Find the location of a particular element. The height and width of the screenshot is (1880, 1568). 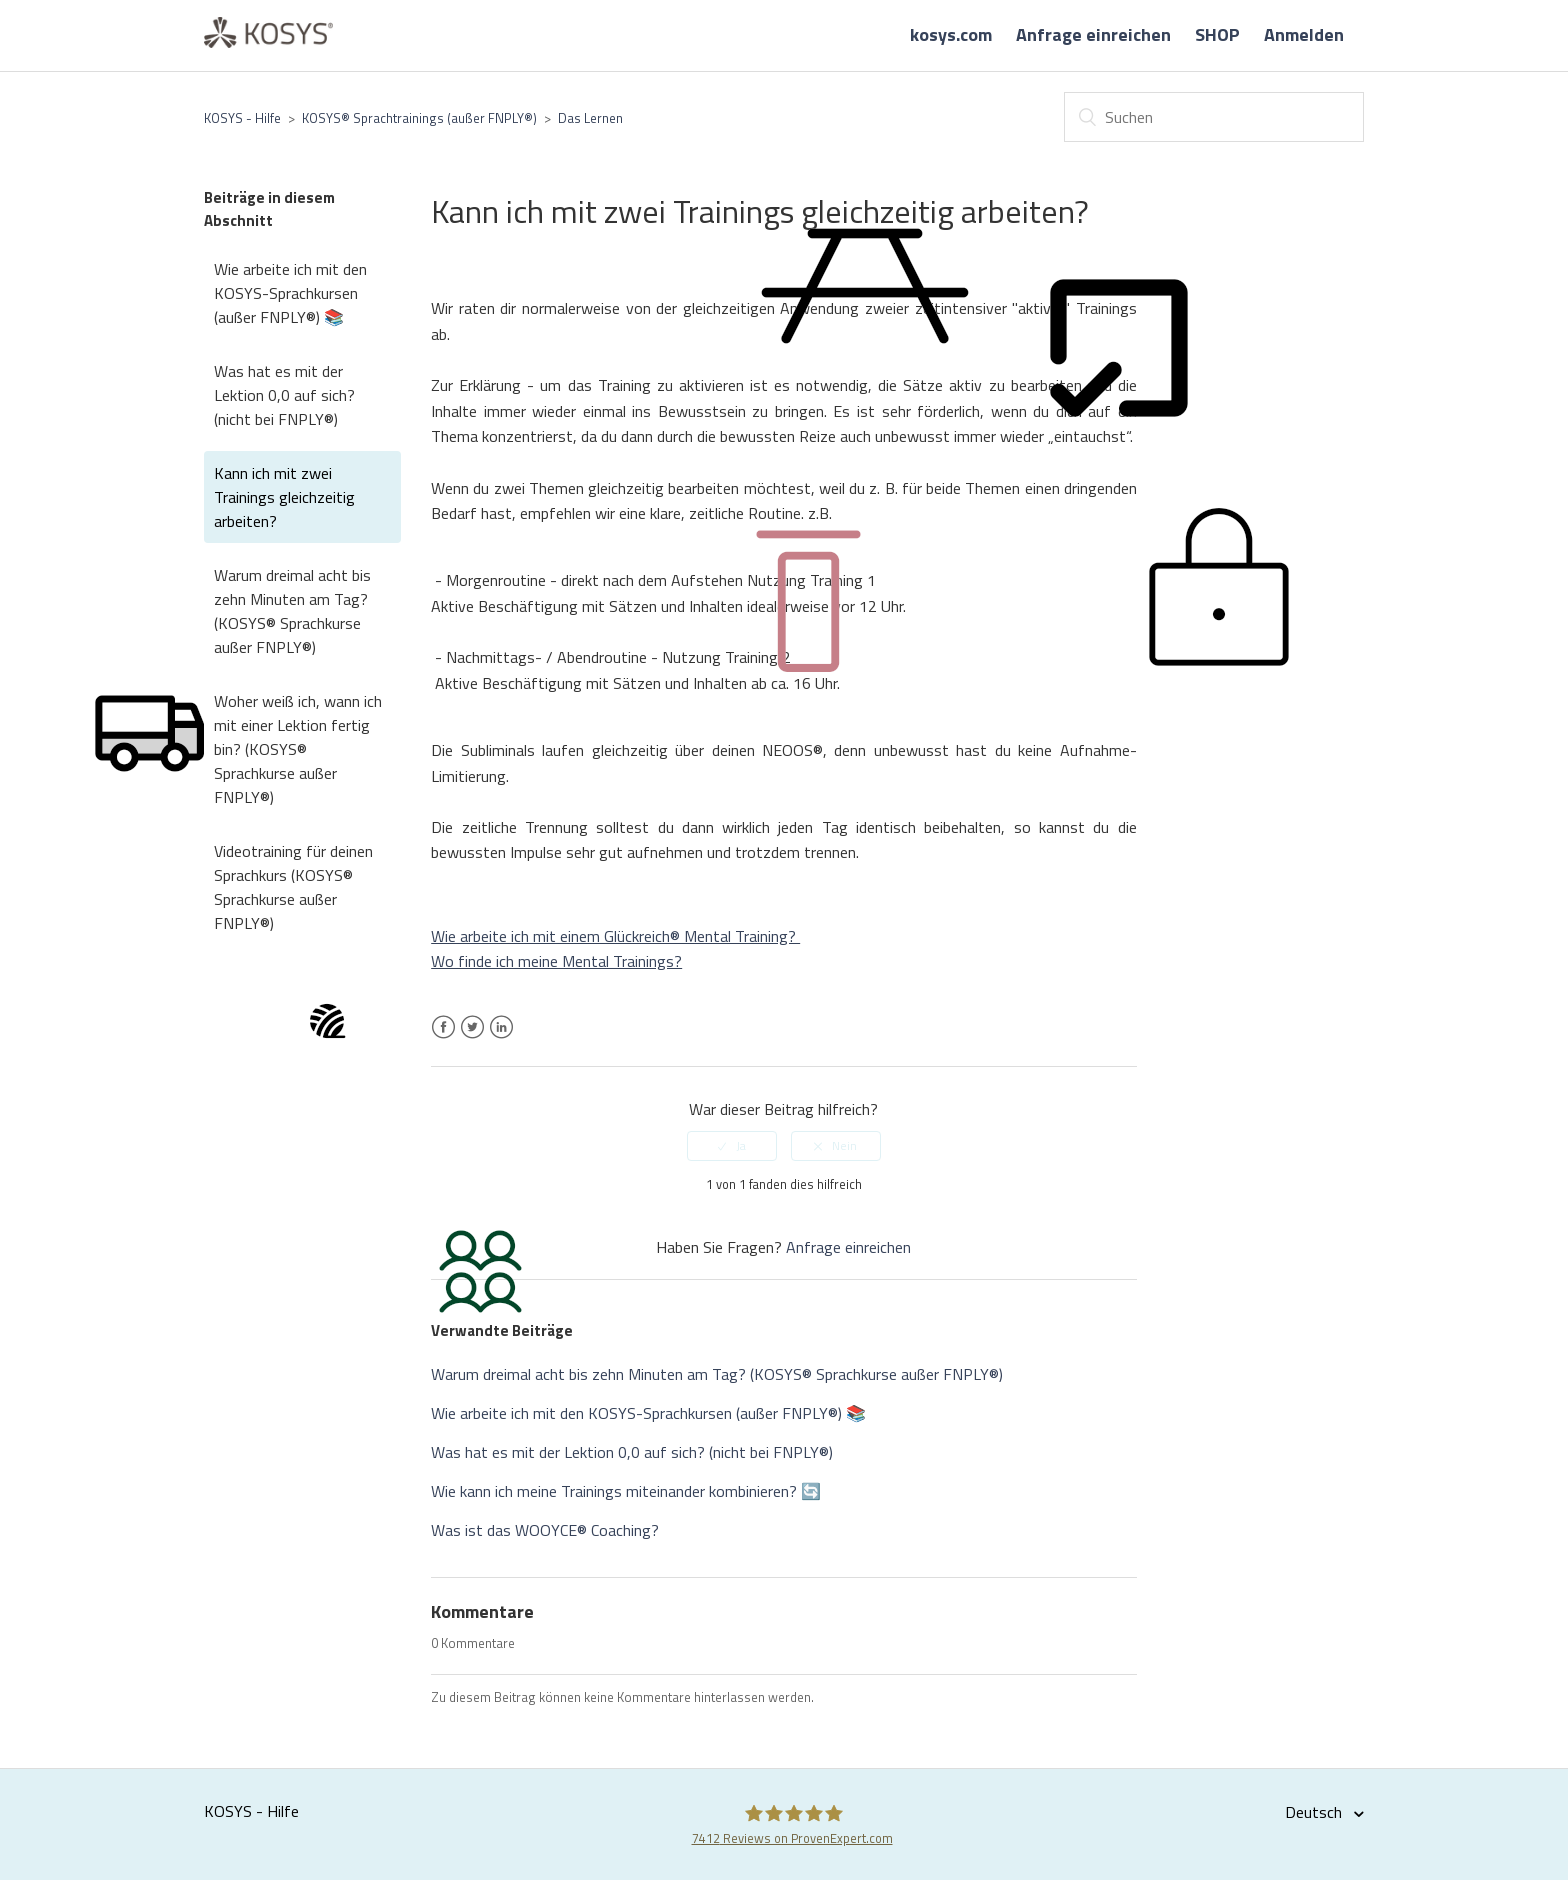

find nearby picnic areas or rest stops is located at coordinates (865, 286).